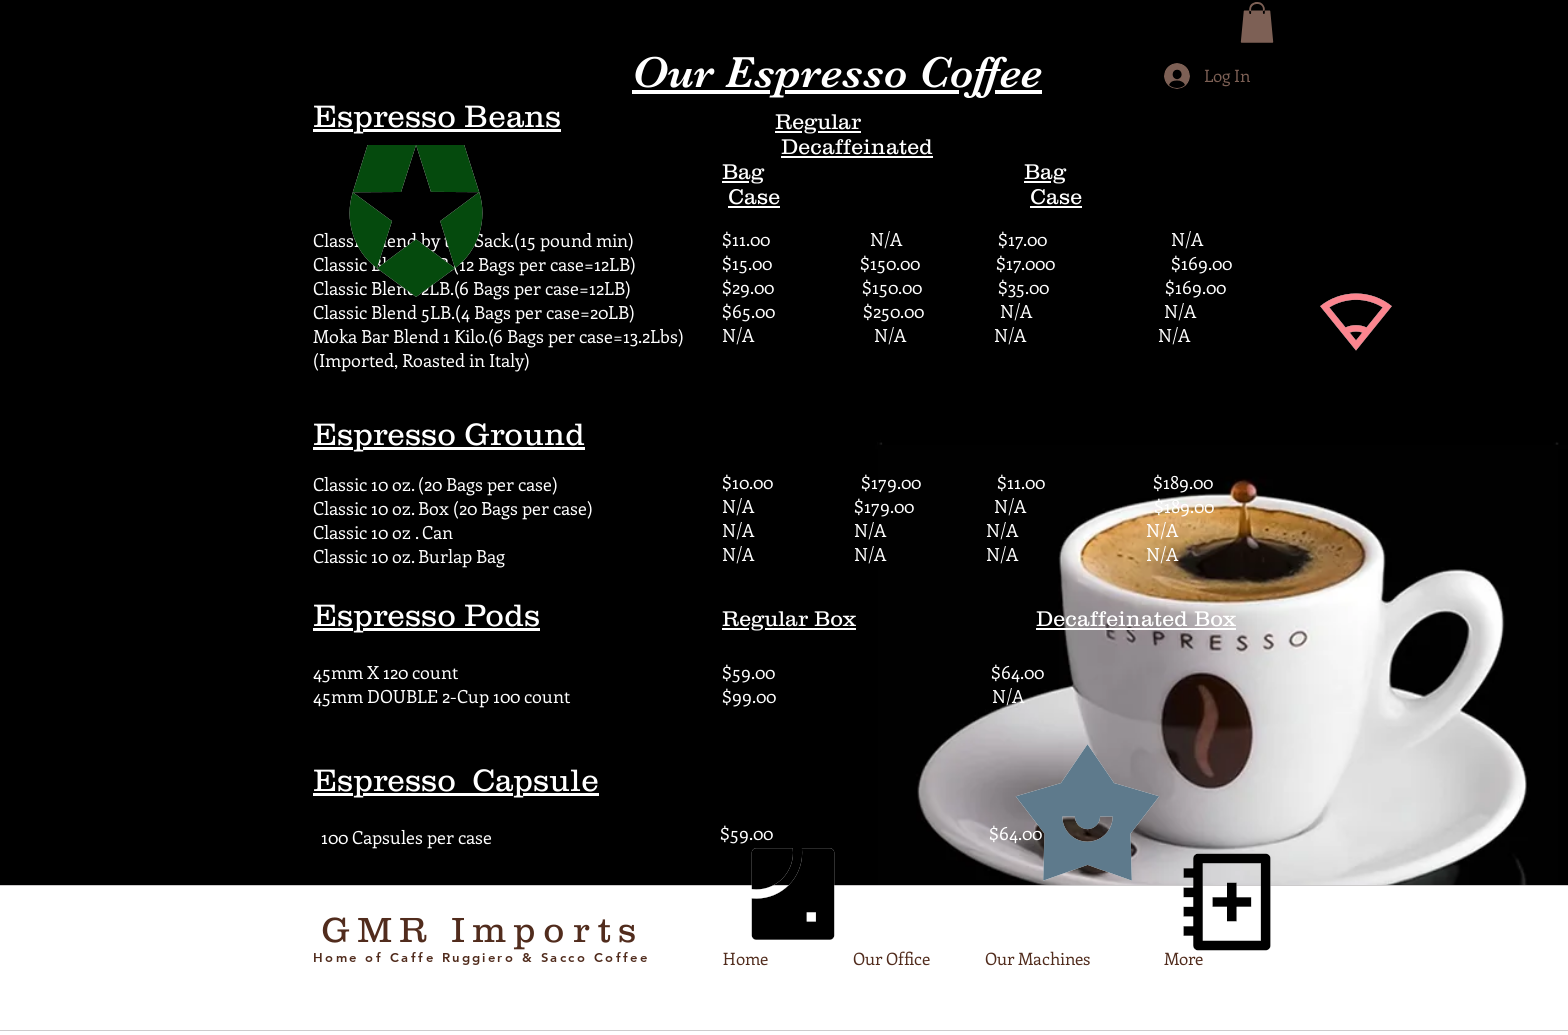 The width and height of the screenshot is (1568, 1035). I want to click on access local storage or hard drive, so click(793, 894).